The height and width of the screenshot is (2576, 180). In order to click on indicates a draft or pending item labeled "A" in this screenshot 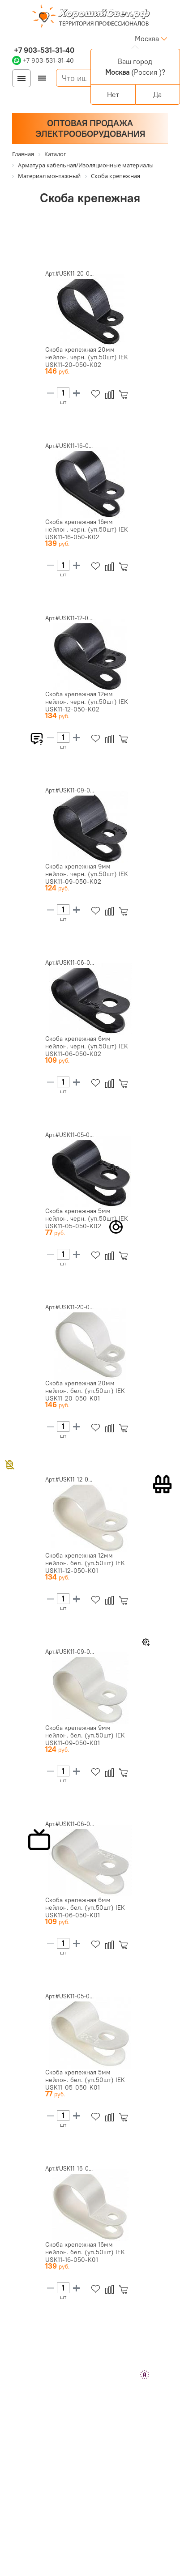, I will do `click(145, 2375)`.